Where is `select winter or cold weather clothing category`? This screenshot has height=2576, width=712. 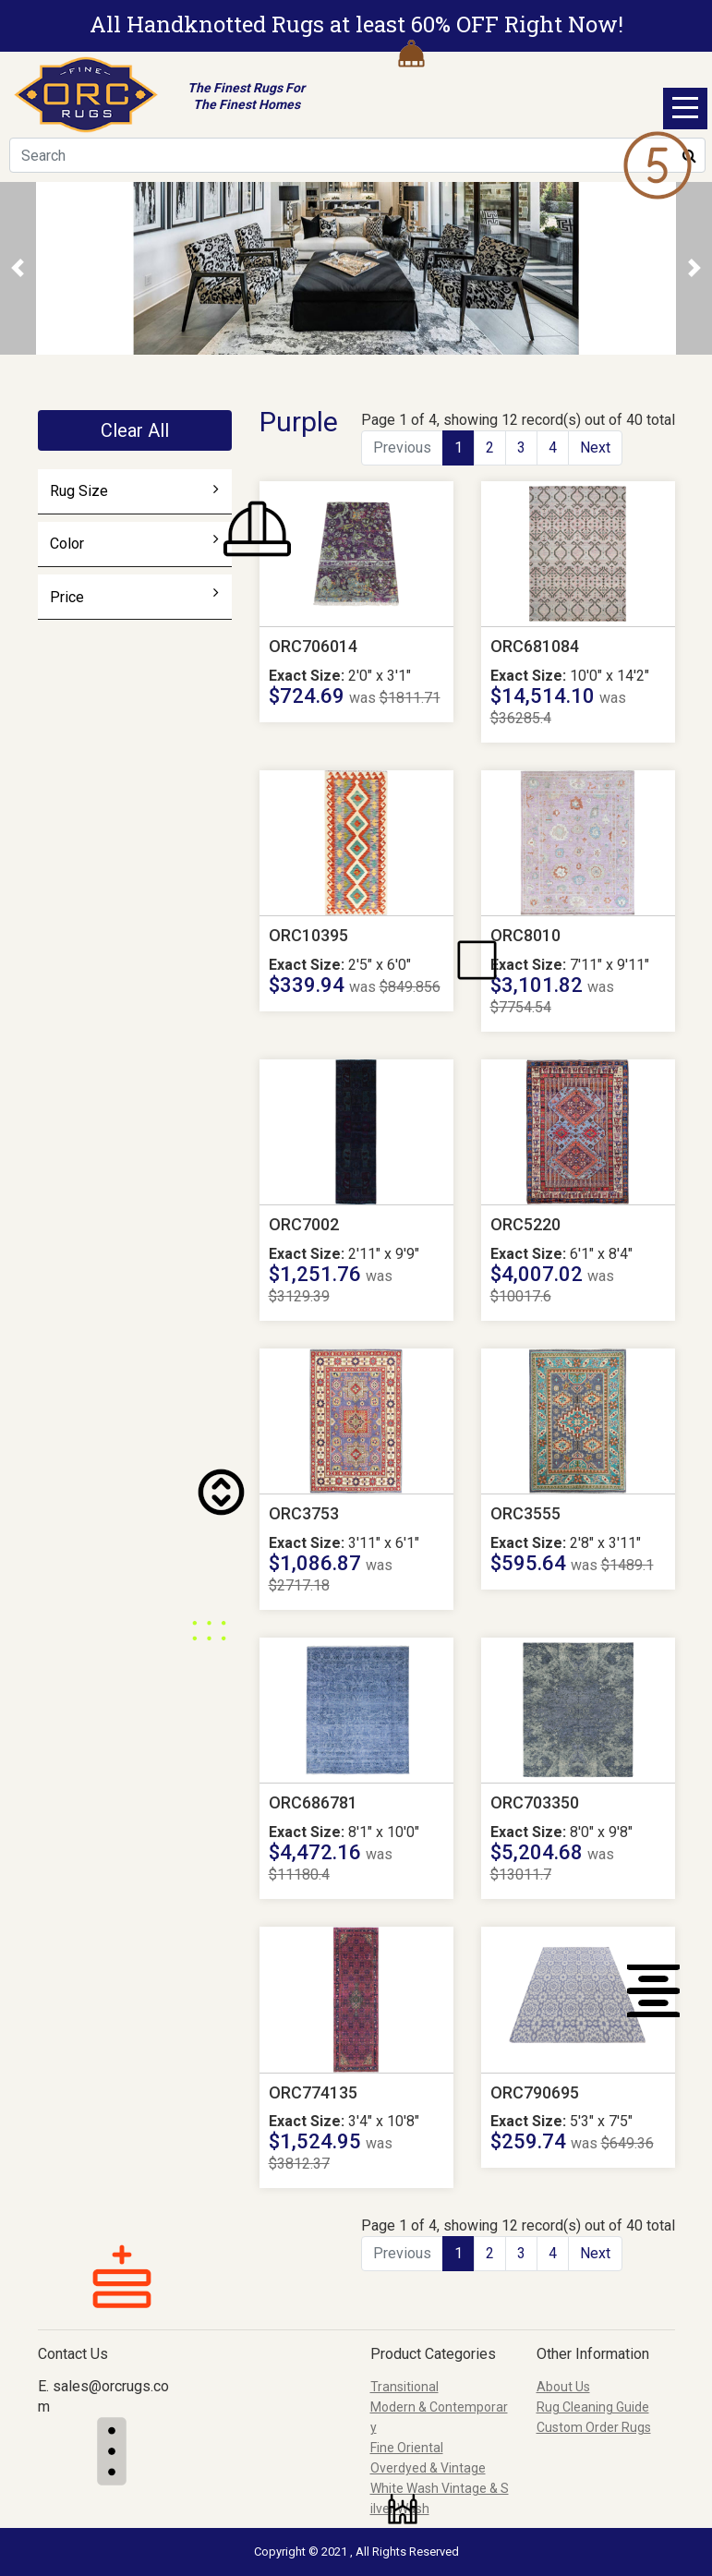
select winter or cold weather clothing category is located at coordinates (411, 54).